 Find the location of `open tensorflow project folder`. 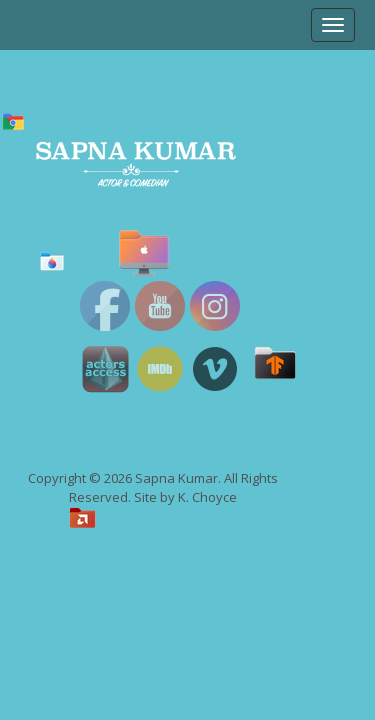

open tensorflow project folder is located at coordinates (275, 364).